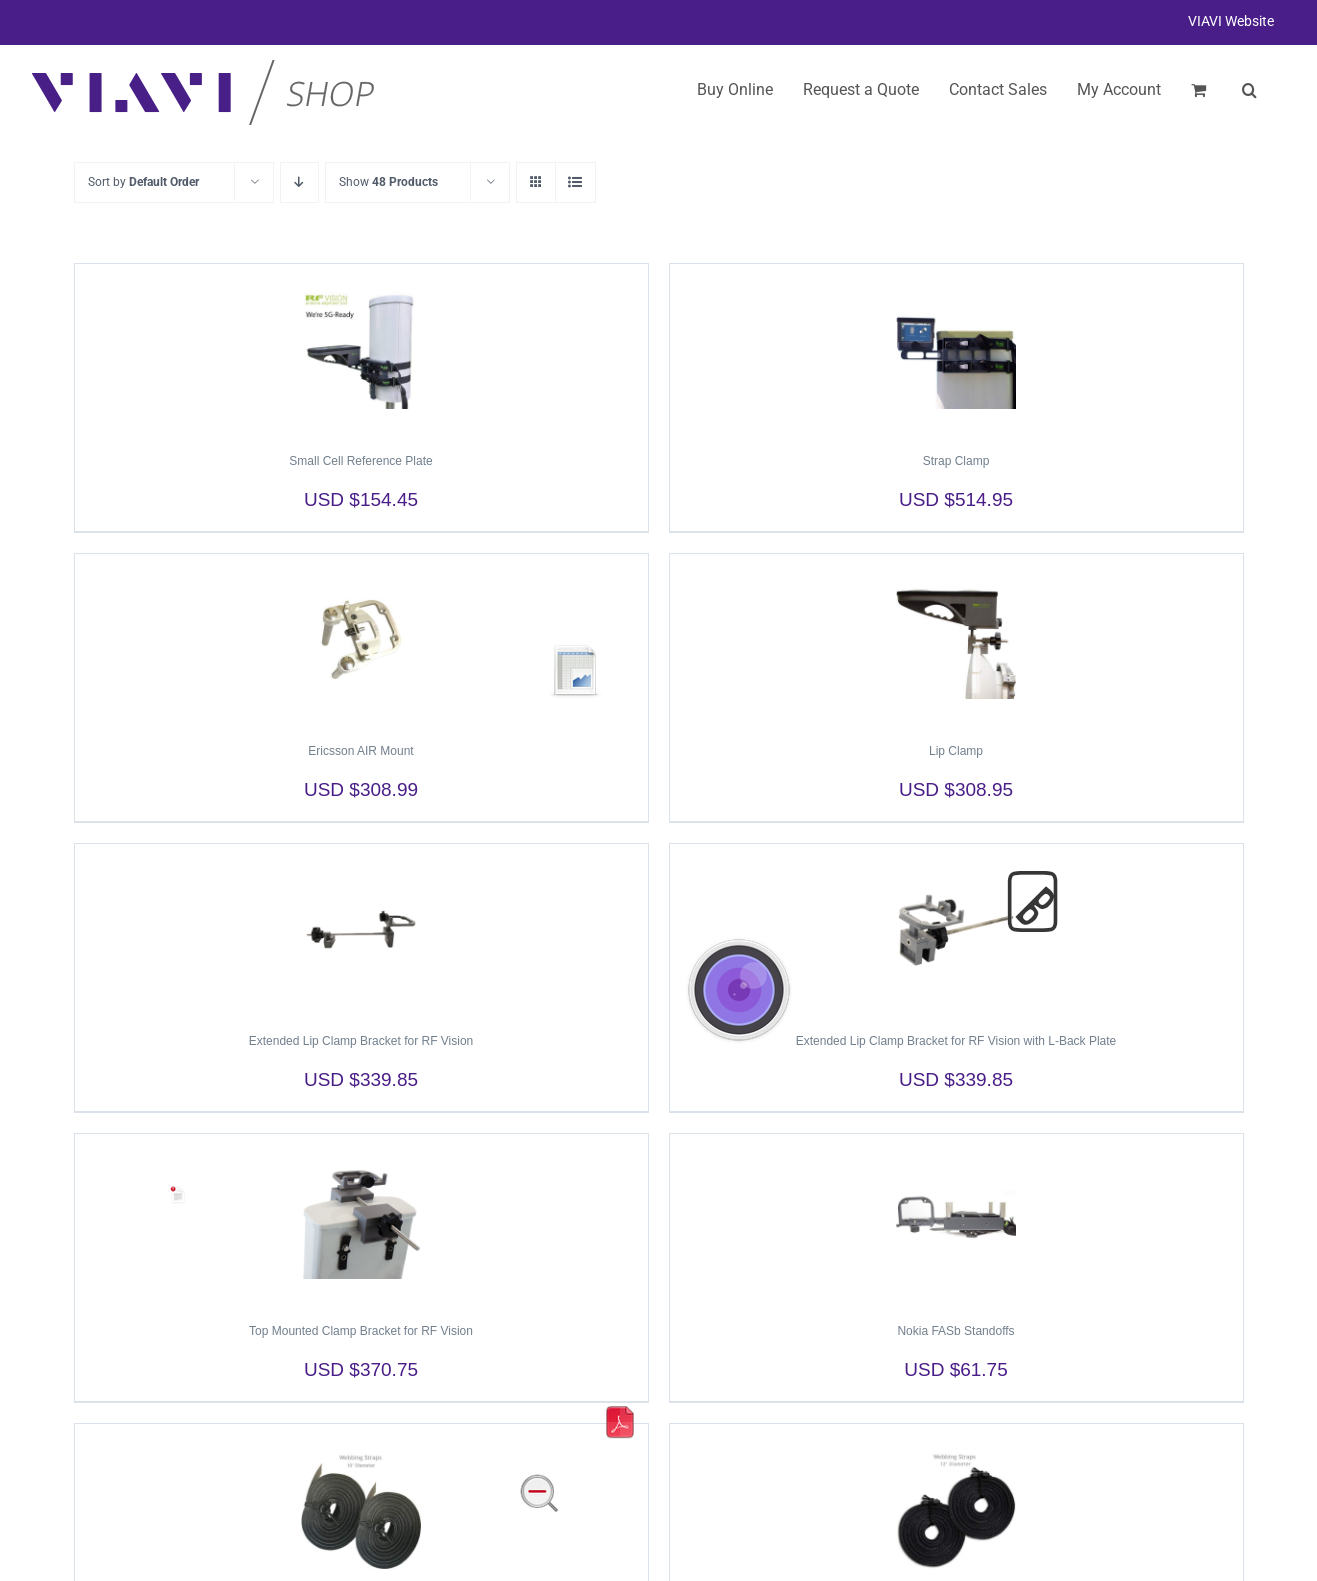  Describe the element at coordinates (1034, 901) in the screenshot. I see `open the documents app` at that location.